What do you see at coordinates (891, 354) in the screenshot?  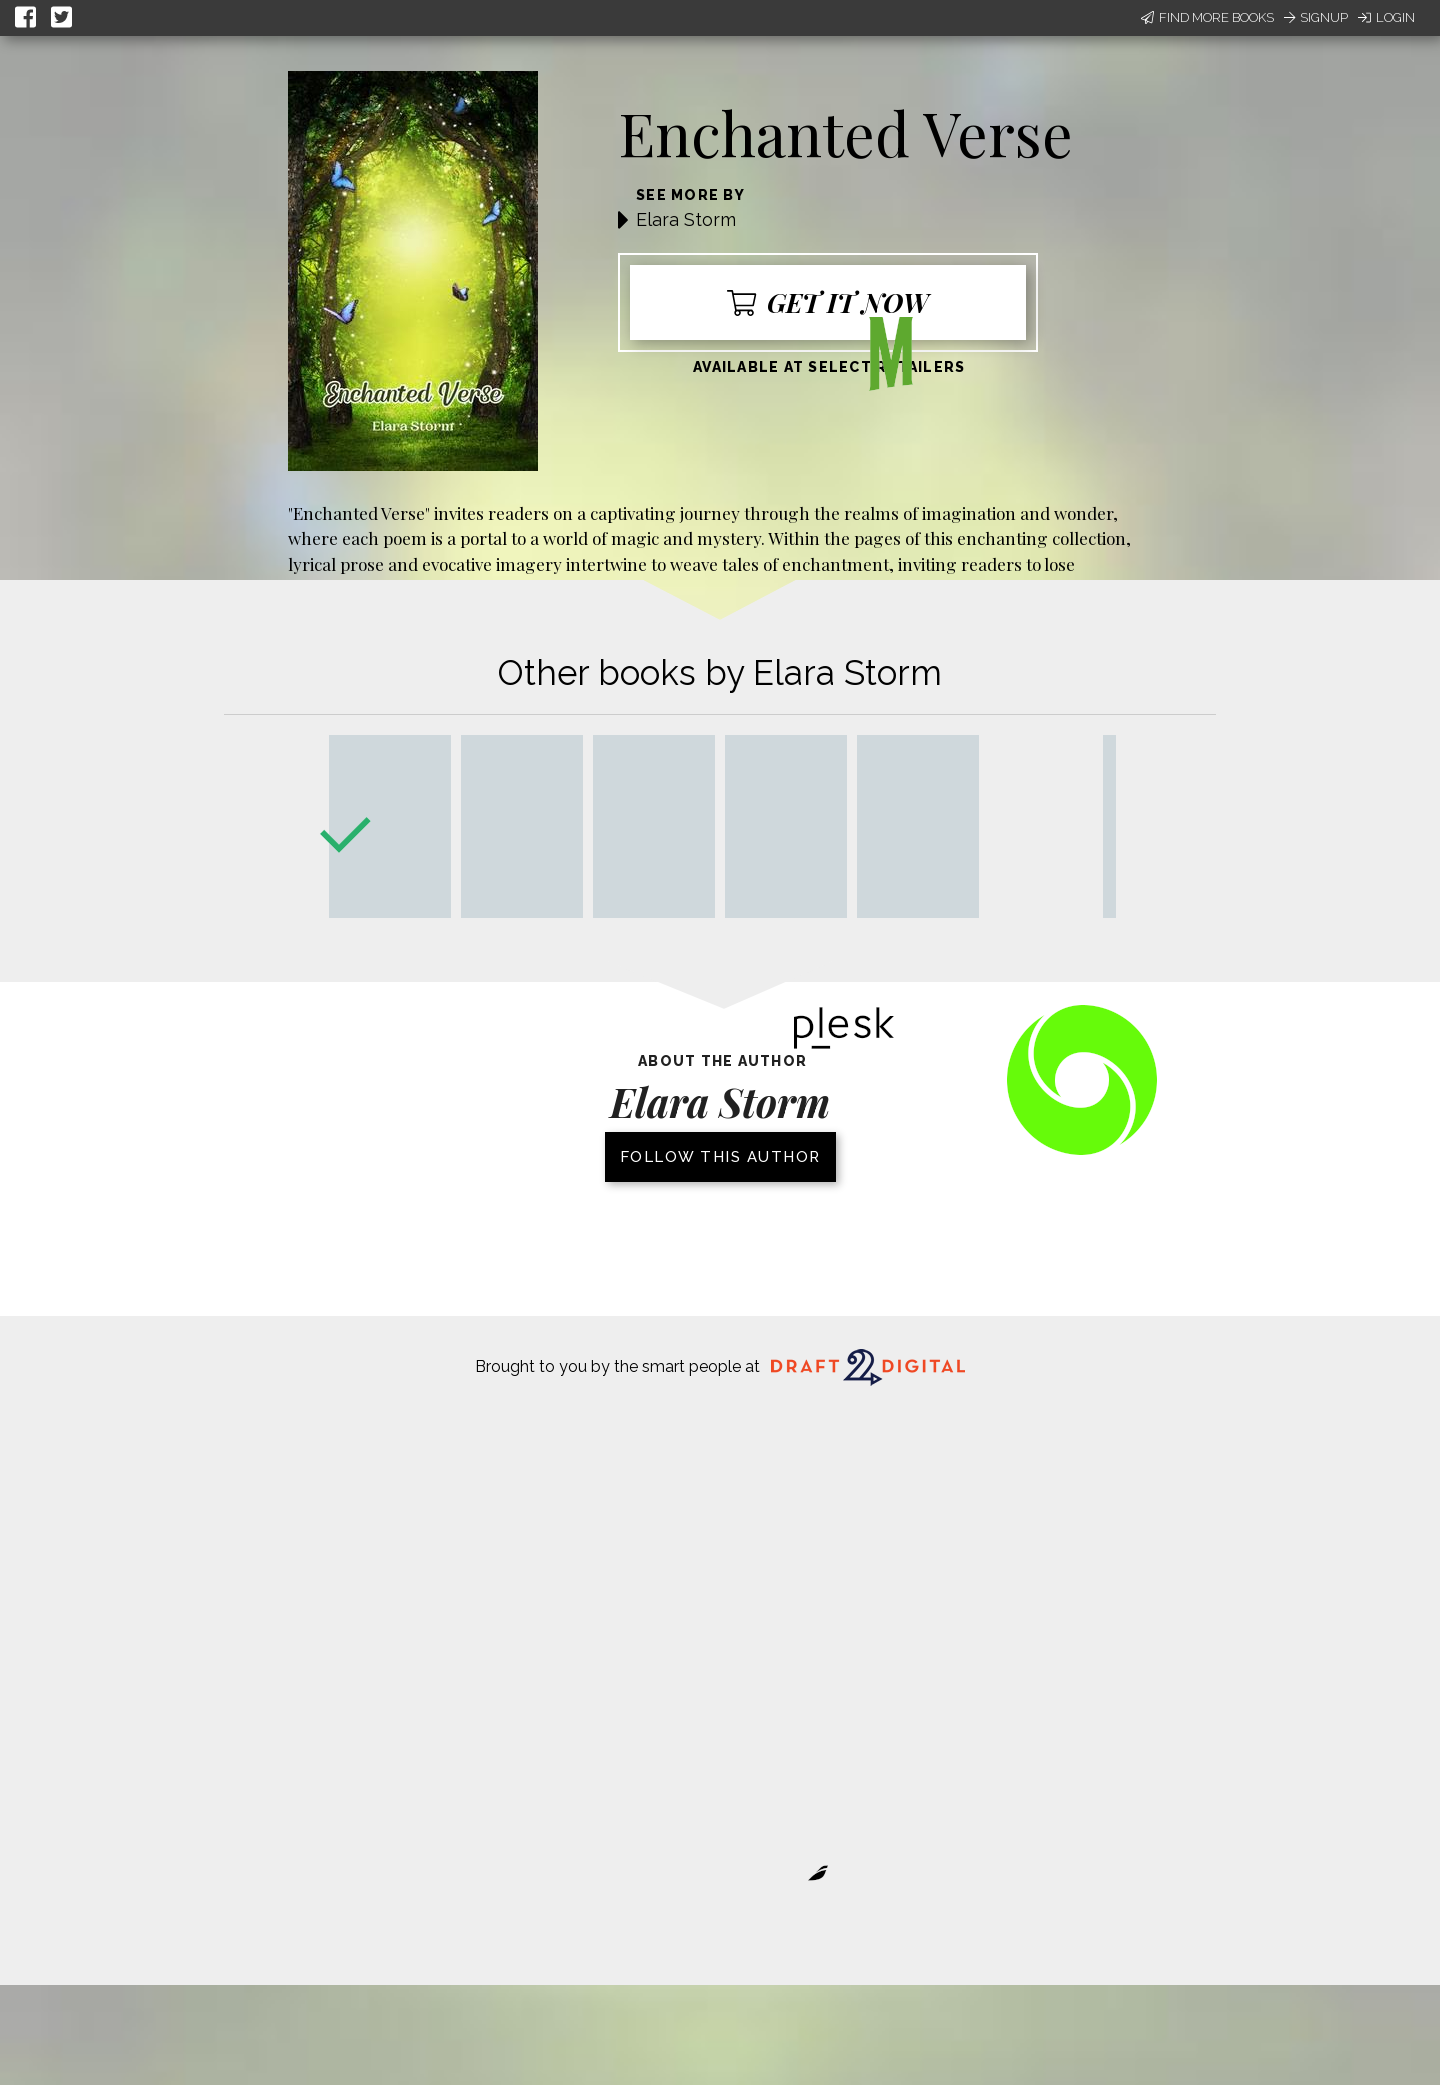 I see `open The Mighty app or website` at bounding box center [891, 354].